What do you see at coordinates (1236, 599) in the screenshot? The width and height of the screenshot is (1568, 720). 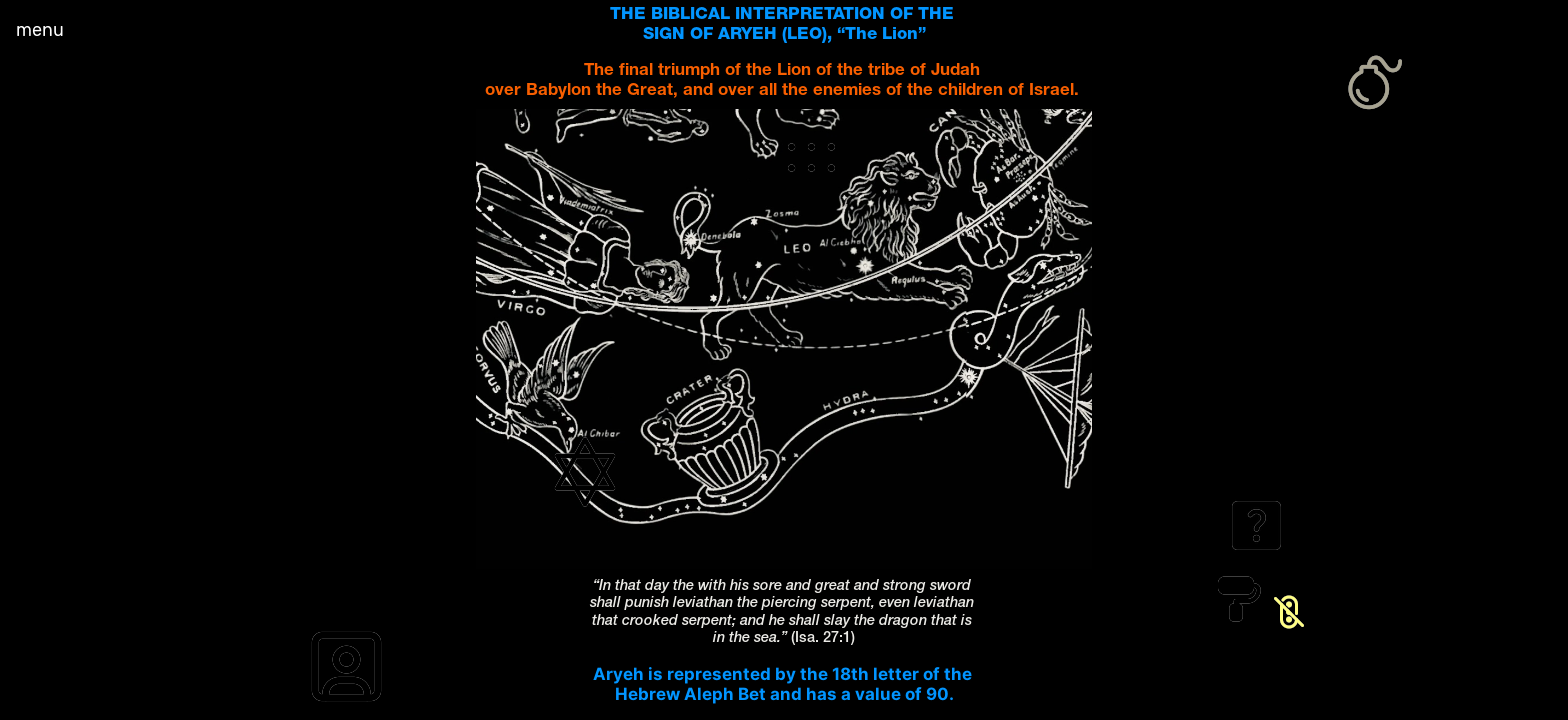 I see `access painting or drawing tools` at bounding box center [1236, 599].